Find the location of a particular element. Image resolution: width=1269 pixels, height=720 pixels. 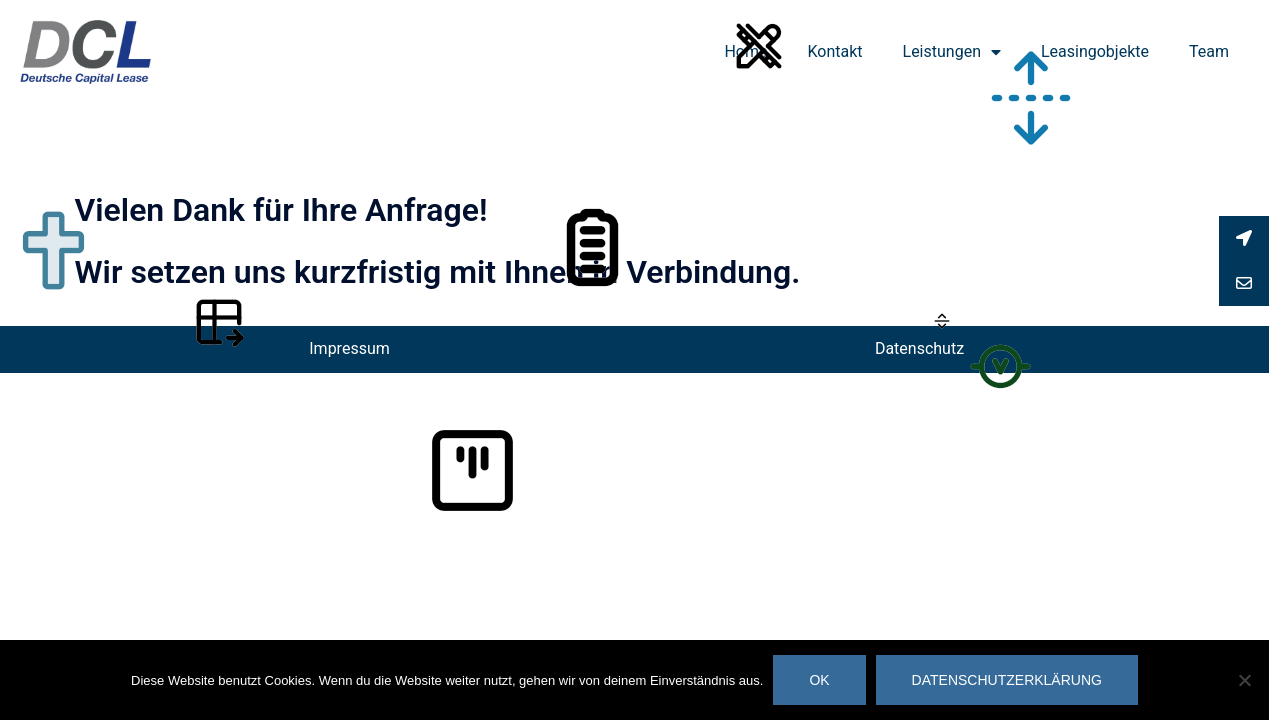

export table data to external file is located at coordinates (219, 322).